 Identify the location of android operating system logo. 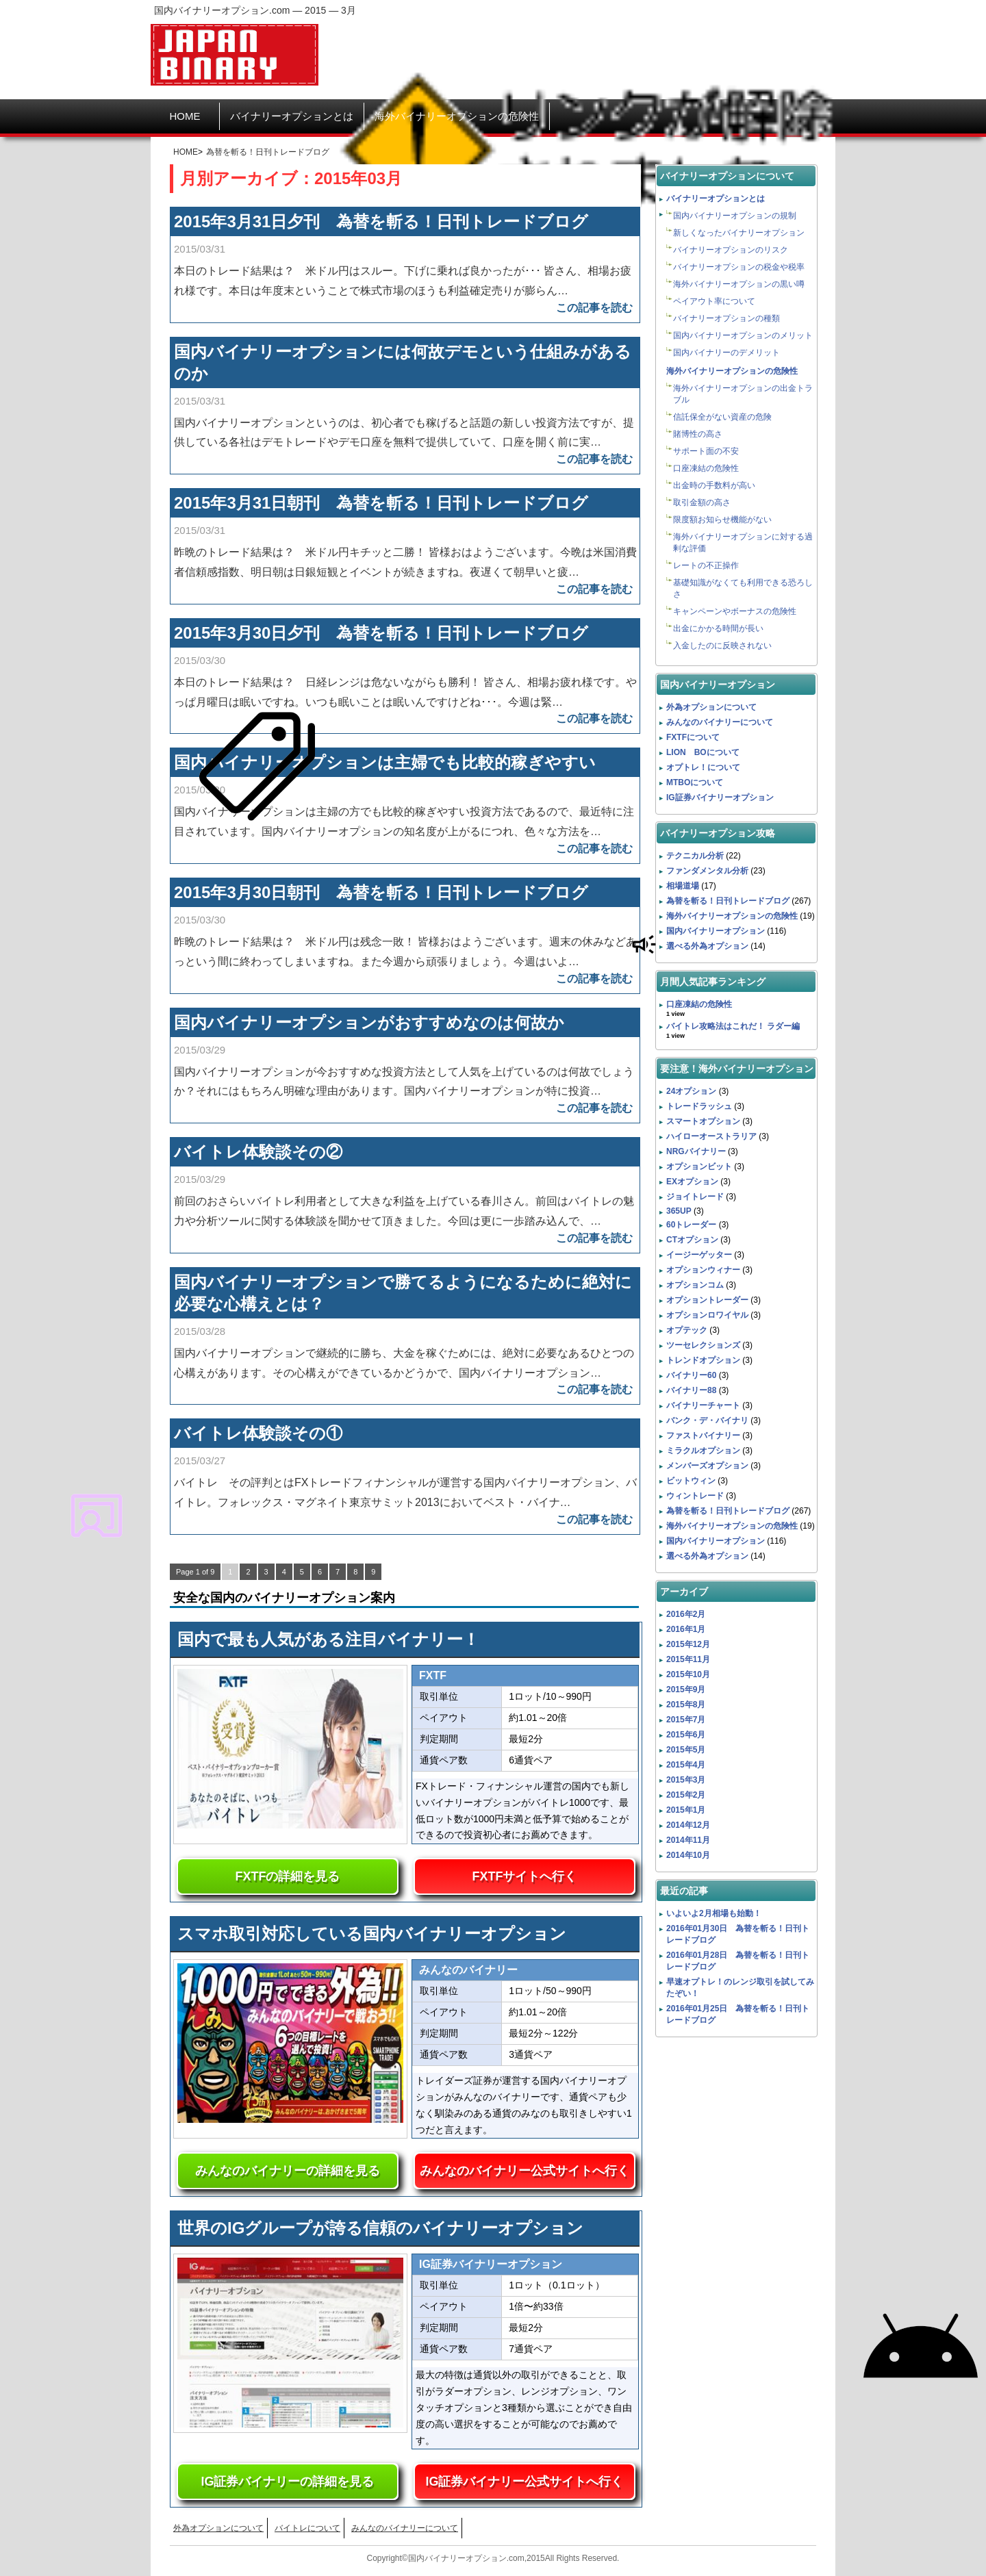
(920, 2345).